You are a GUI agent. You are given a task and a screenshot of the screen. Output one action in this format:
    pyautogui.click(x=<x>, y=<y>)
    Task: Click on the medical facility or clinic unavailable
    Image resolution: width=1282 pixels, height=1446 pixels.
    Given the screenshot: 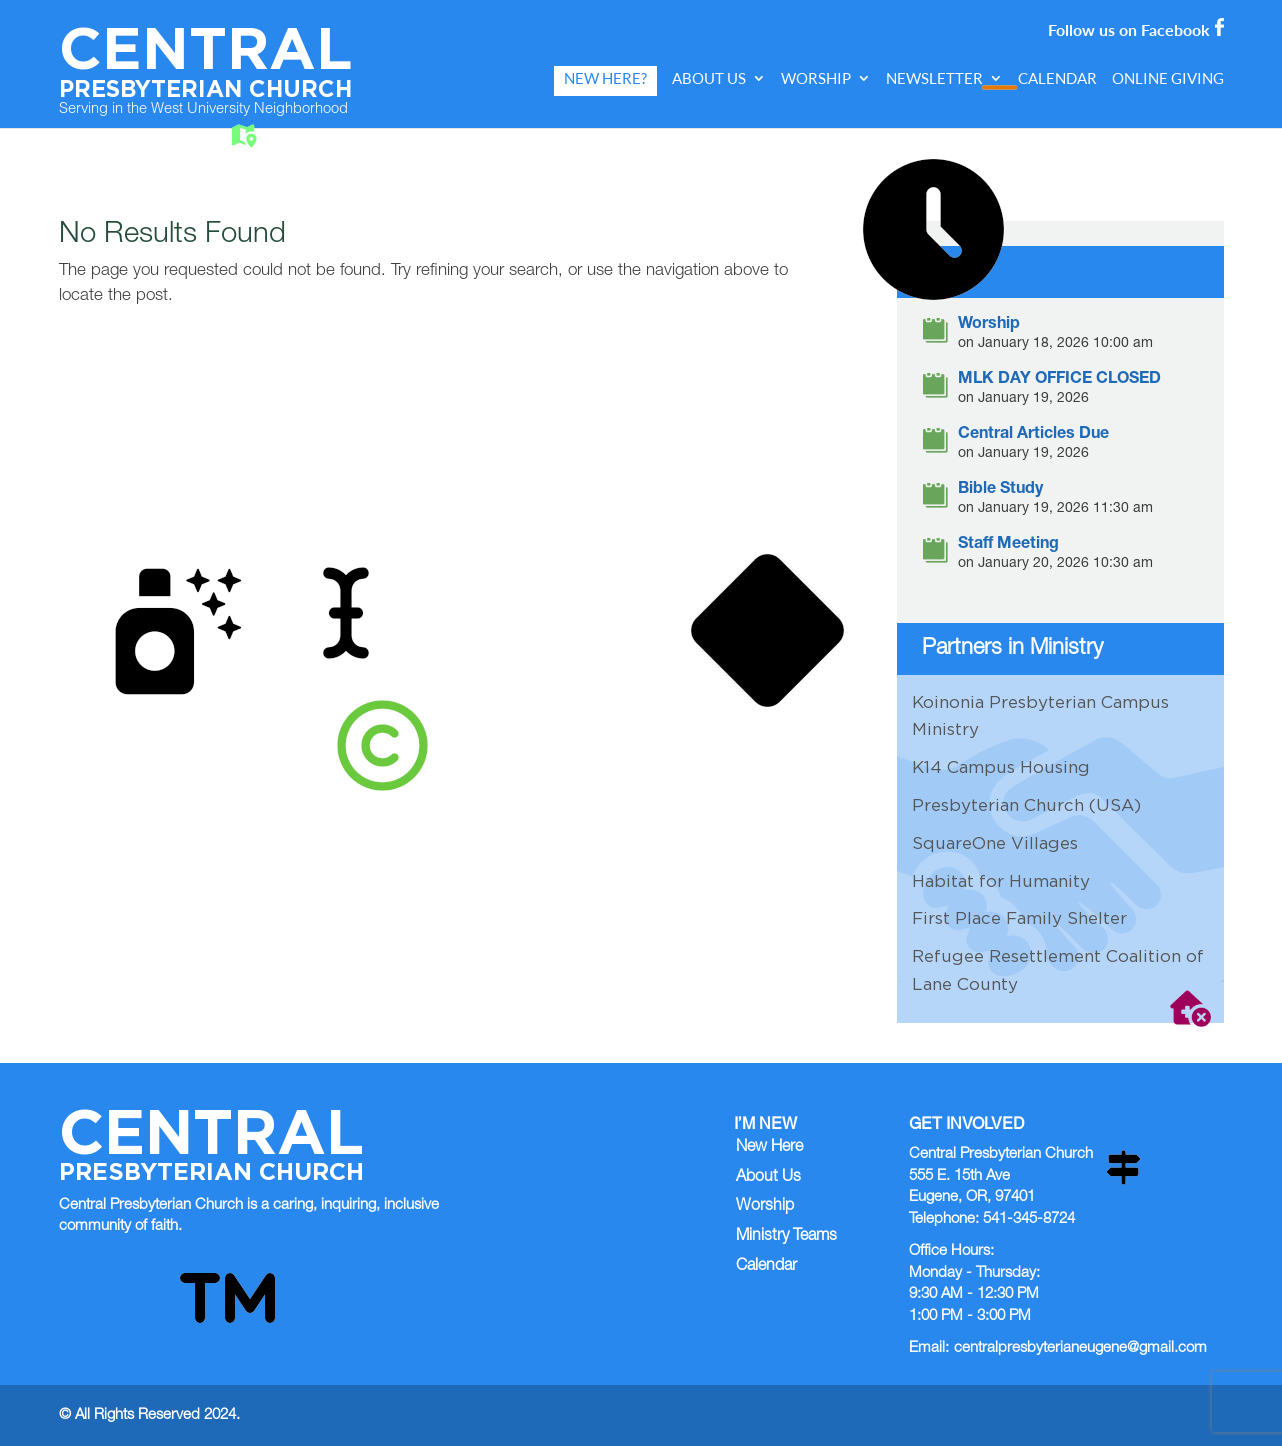 What is the action you would take?
    pyautogui.click(x=1189, y=1007)
    